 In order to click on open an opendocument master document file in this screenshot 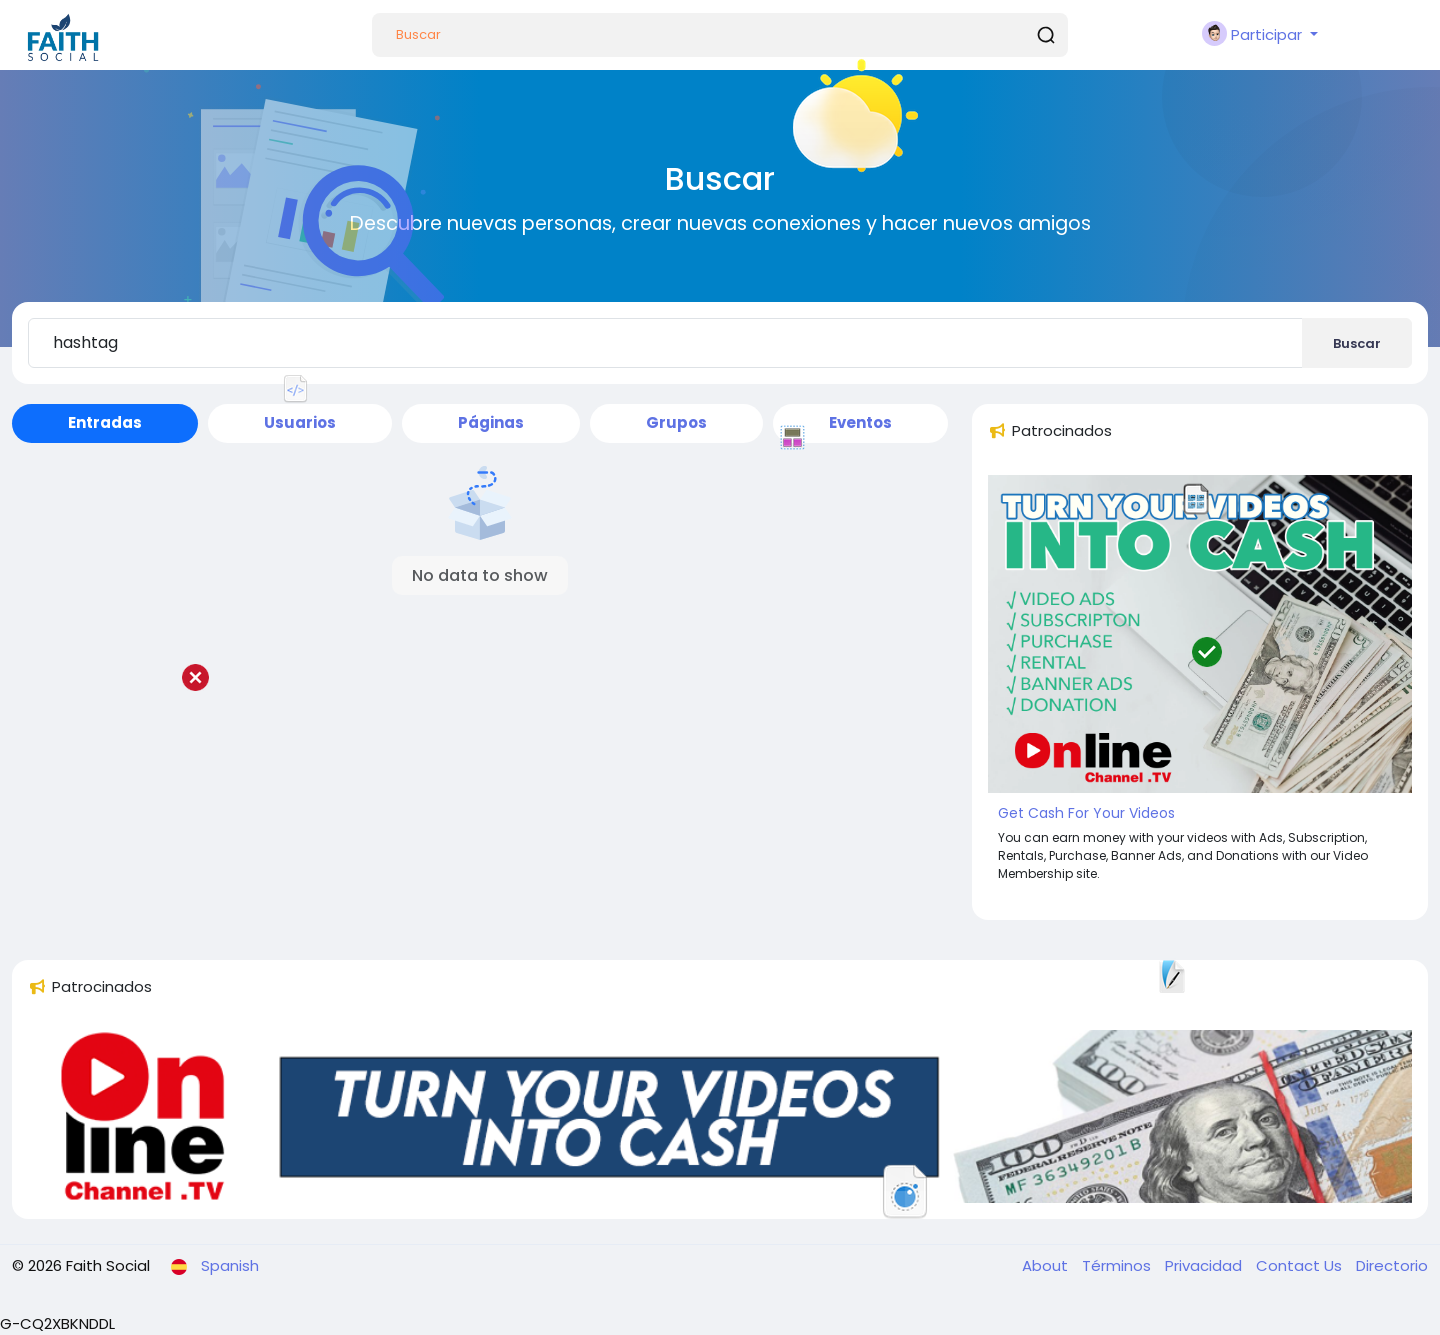, I will do `click(1196, 499)`.